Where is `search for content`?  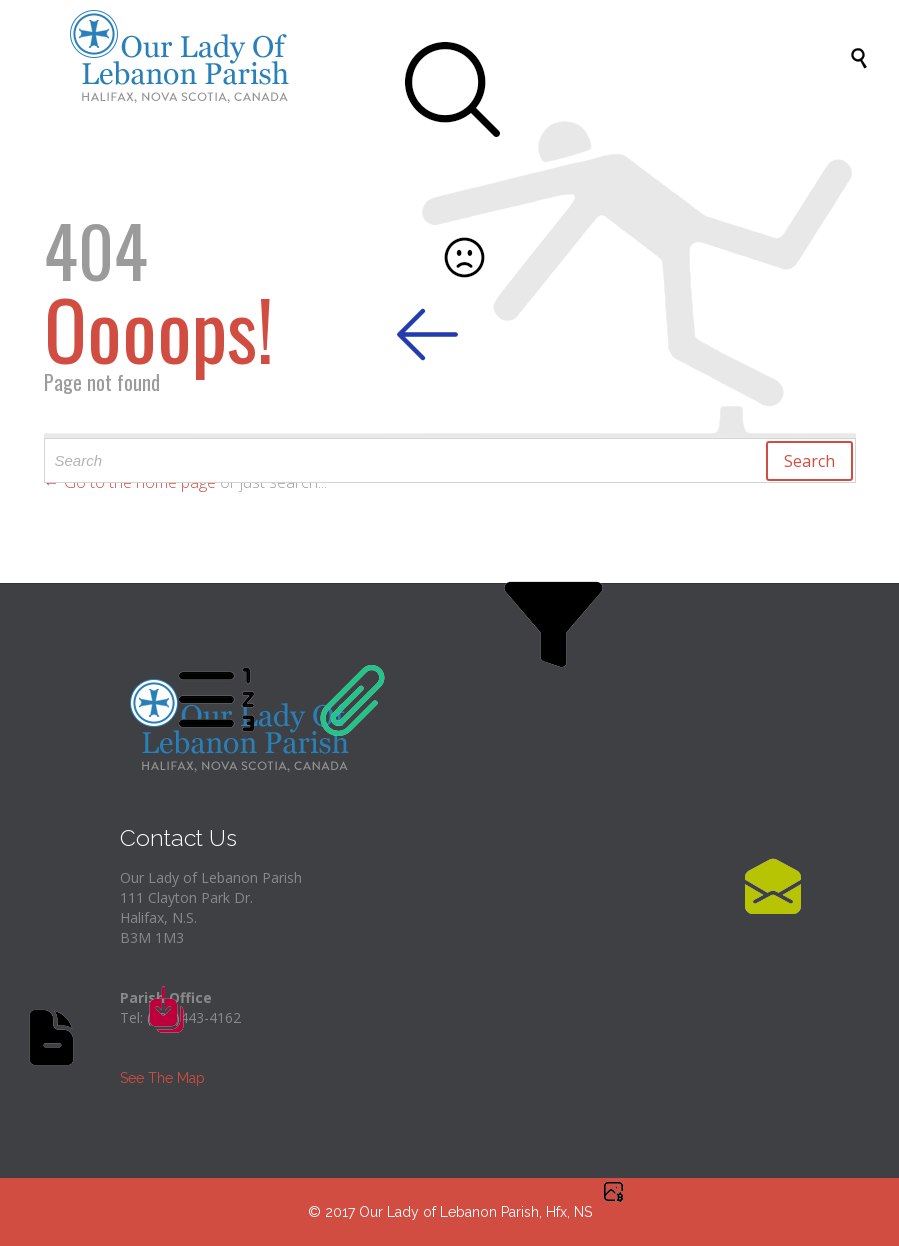
search for content is located at coordinates (452, 89).